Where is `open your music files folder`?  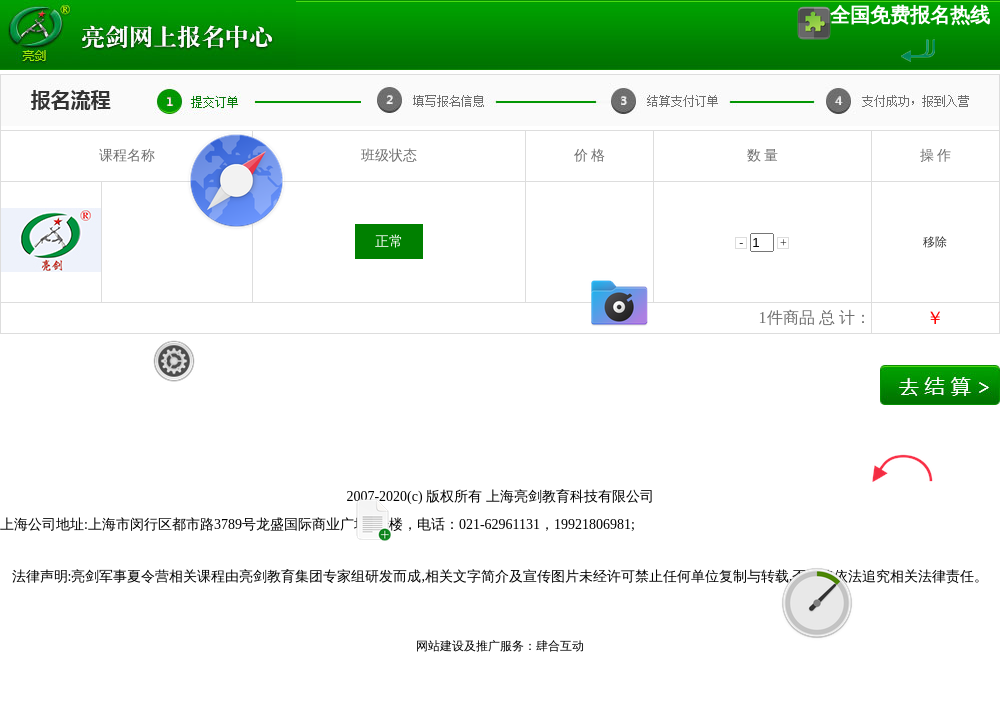
open your music files folder is located at coordinates (619, 304).